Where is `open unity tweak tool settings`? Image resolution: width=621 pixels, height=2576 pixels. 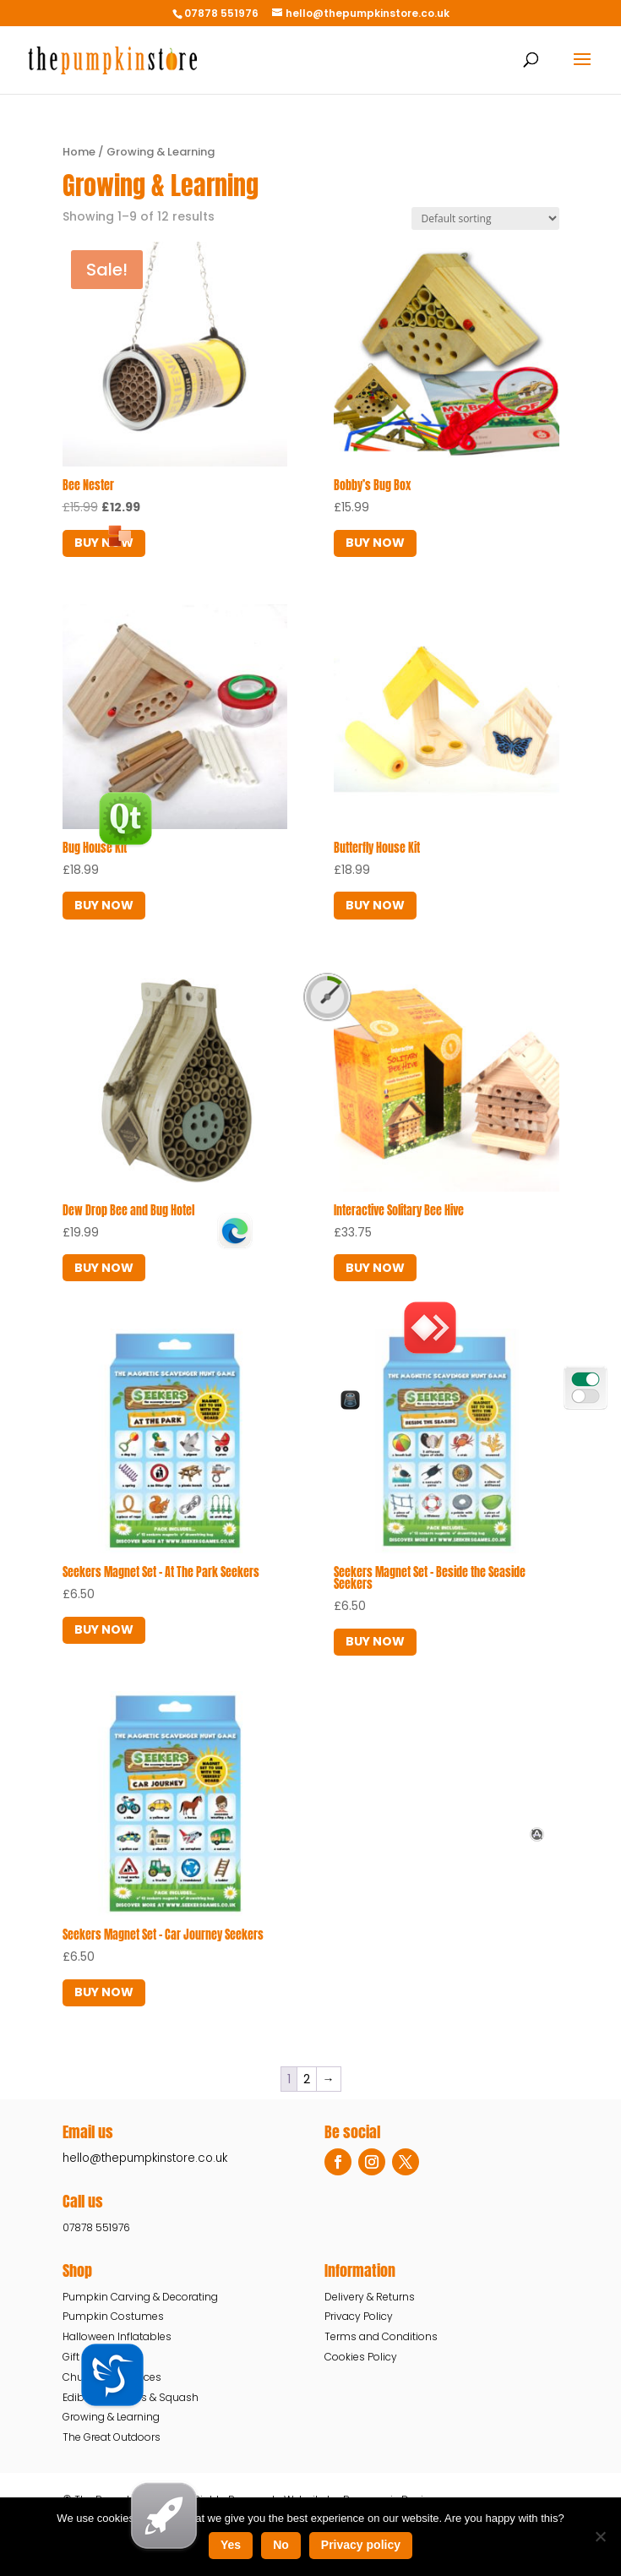
open unity tweak tool settings is located at coordinates (586, 1388).